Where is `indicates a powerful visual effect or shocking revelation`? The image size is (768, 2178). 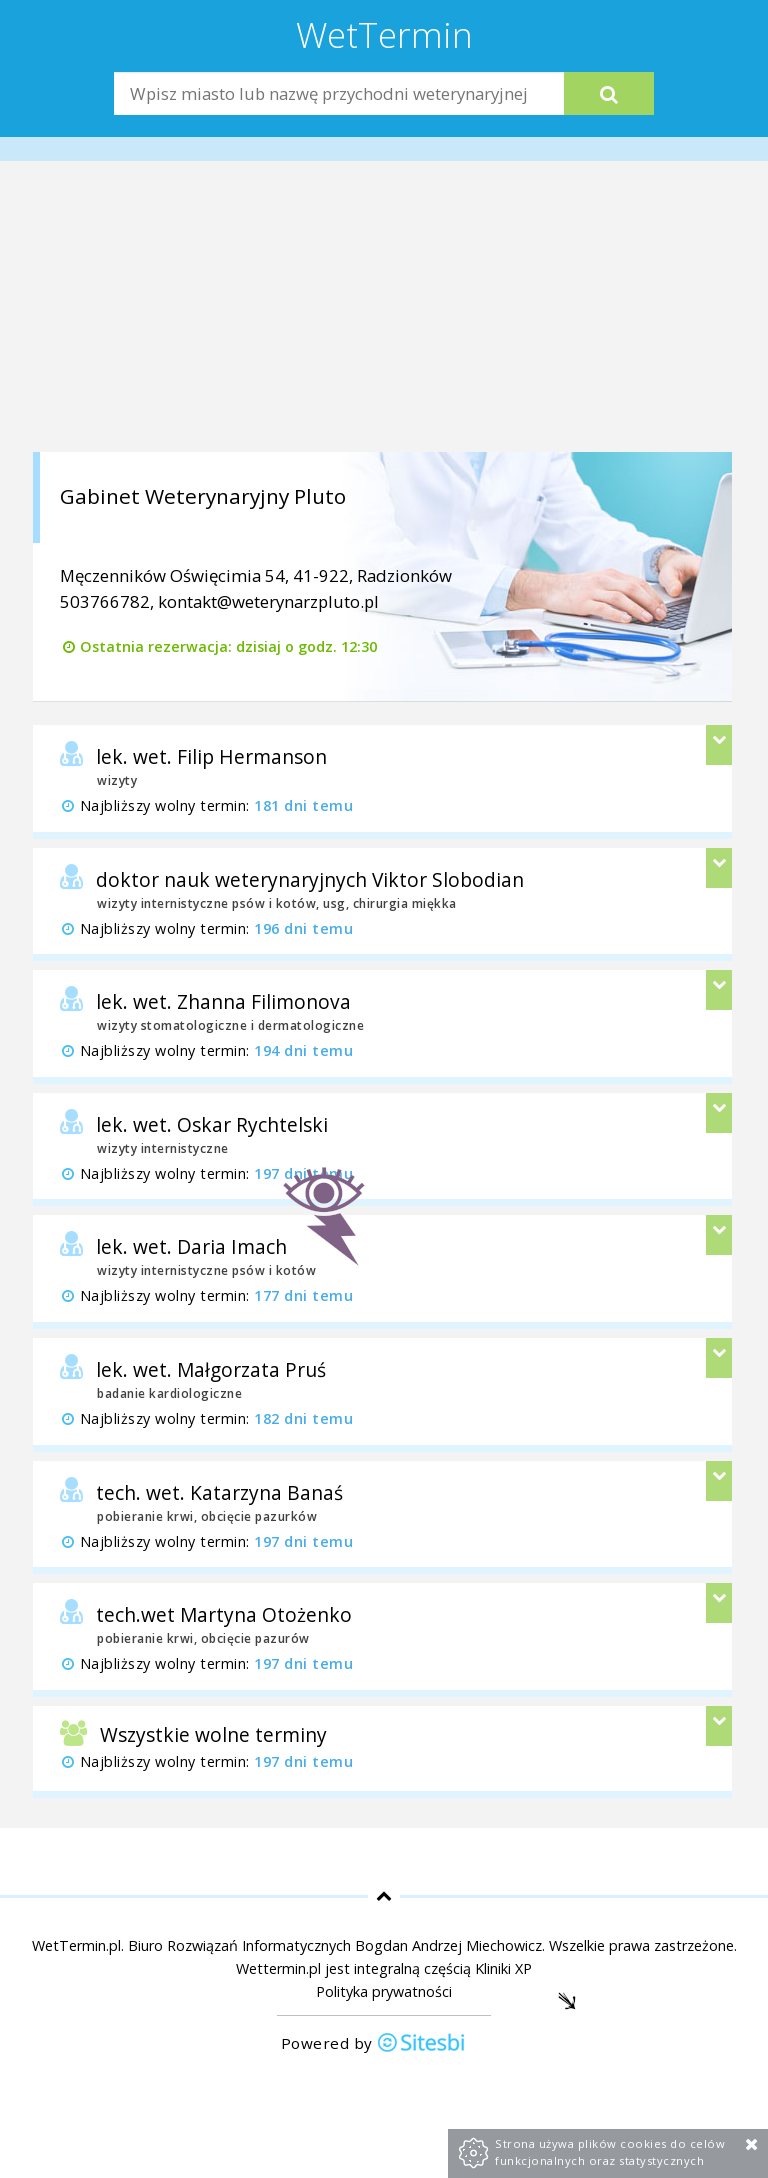 indicates a powerful visual effect or shocking revelation is located at coordinates (325, 1217).